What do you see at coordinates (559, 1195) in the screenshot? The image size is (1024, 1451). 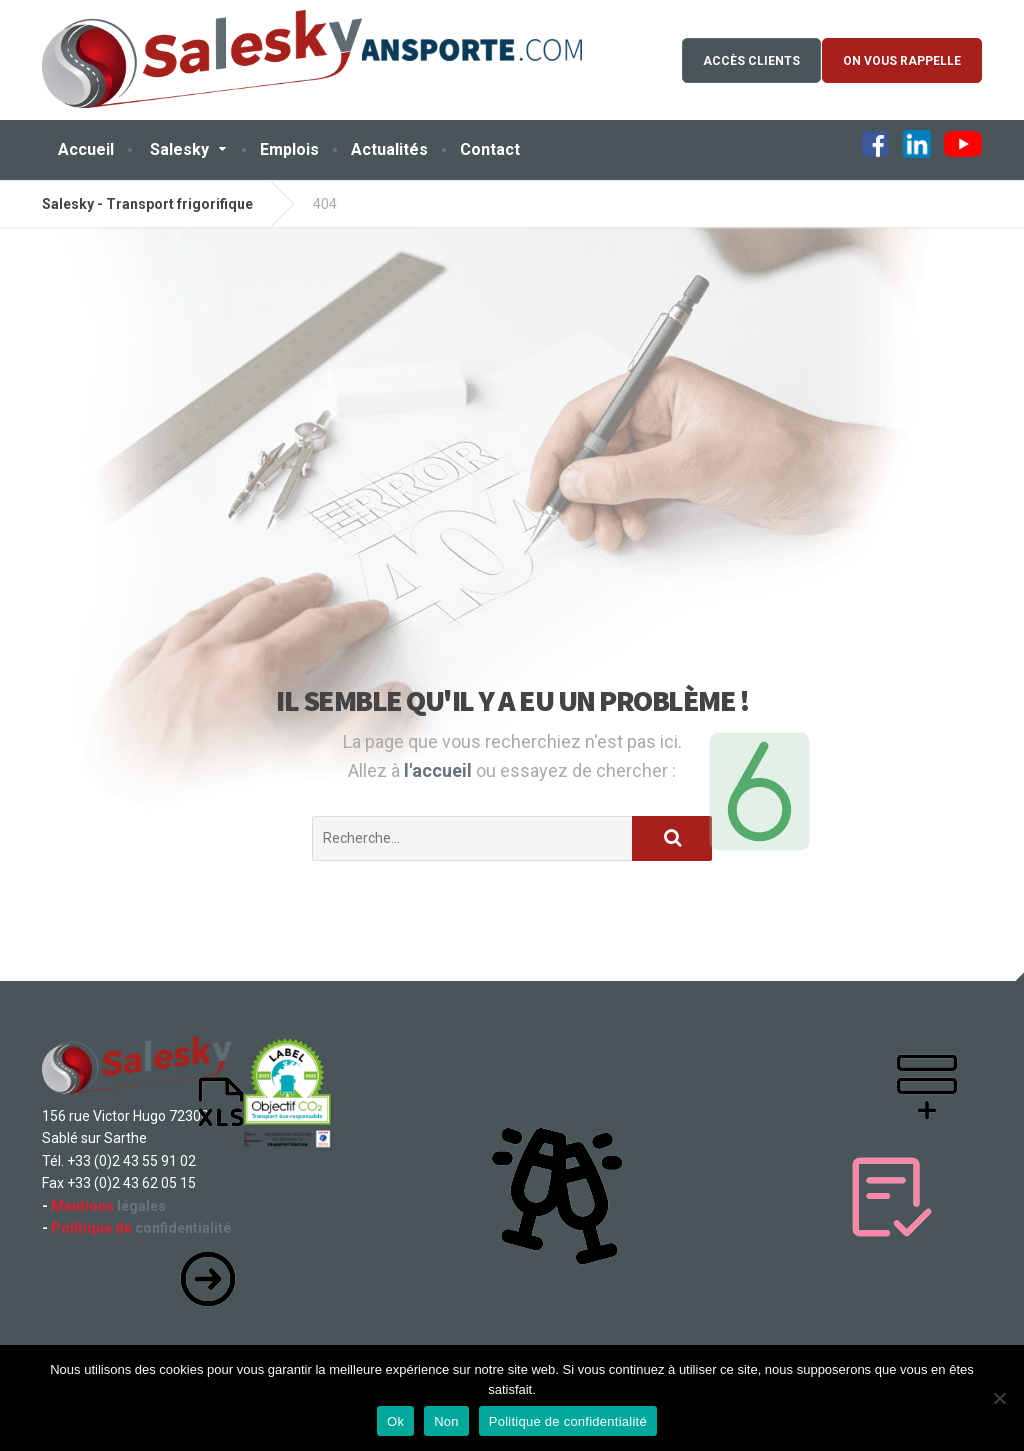 I see `celebrate a milestone or achievement` at bounding box center [559, 1195].